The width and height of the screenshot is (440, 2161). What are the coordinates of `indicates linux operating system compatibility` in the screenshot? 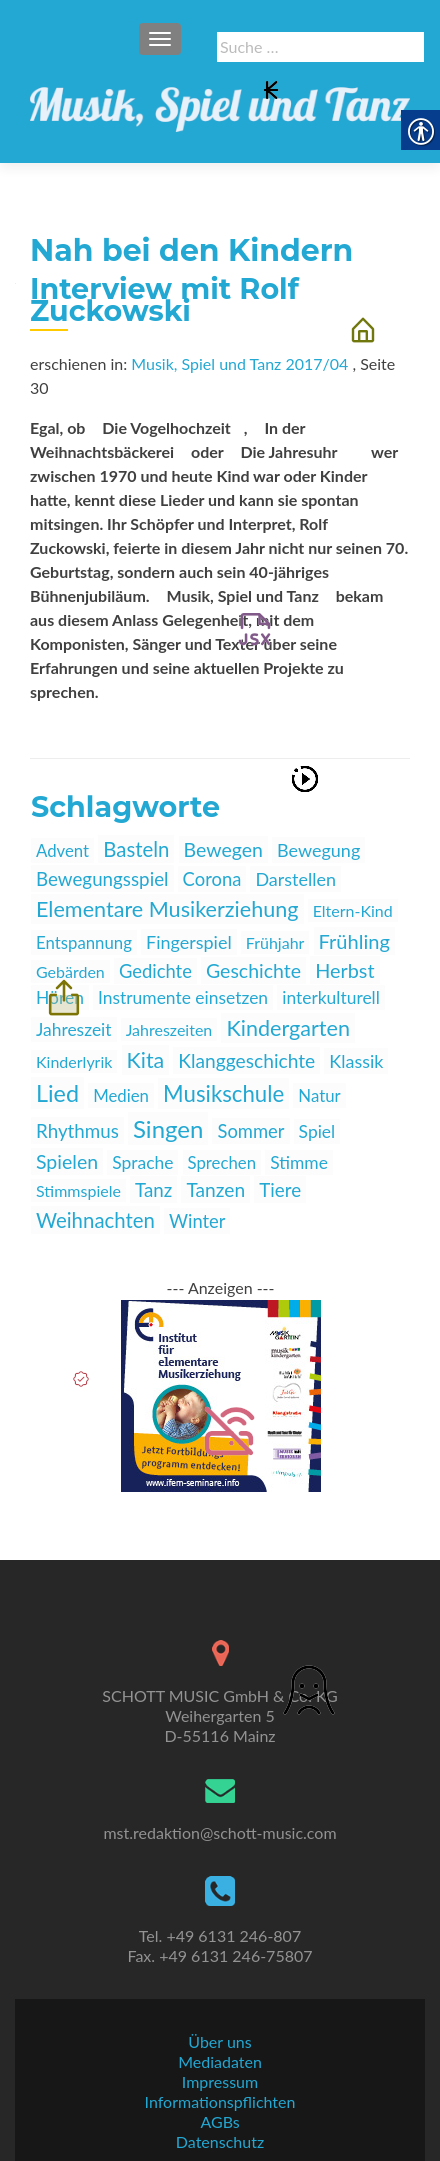 It's located at (309, 1693).